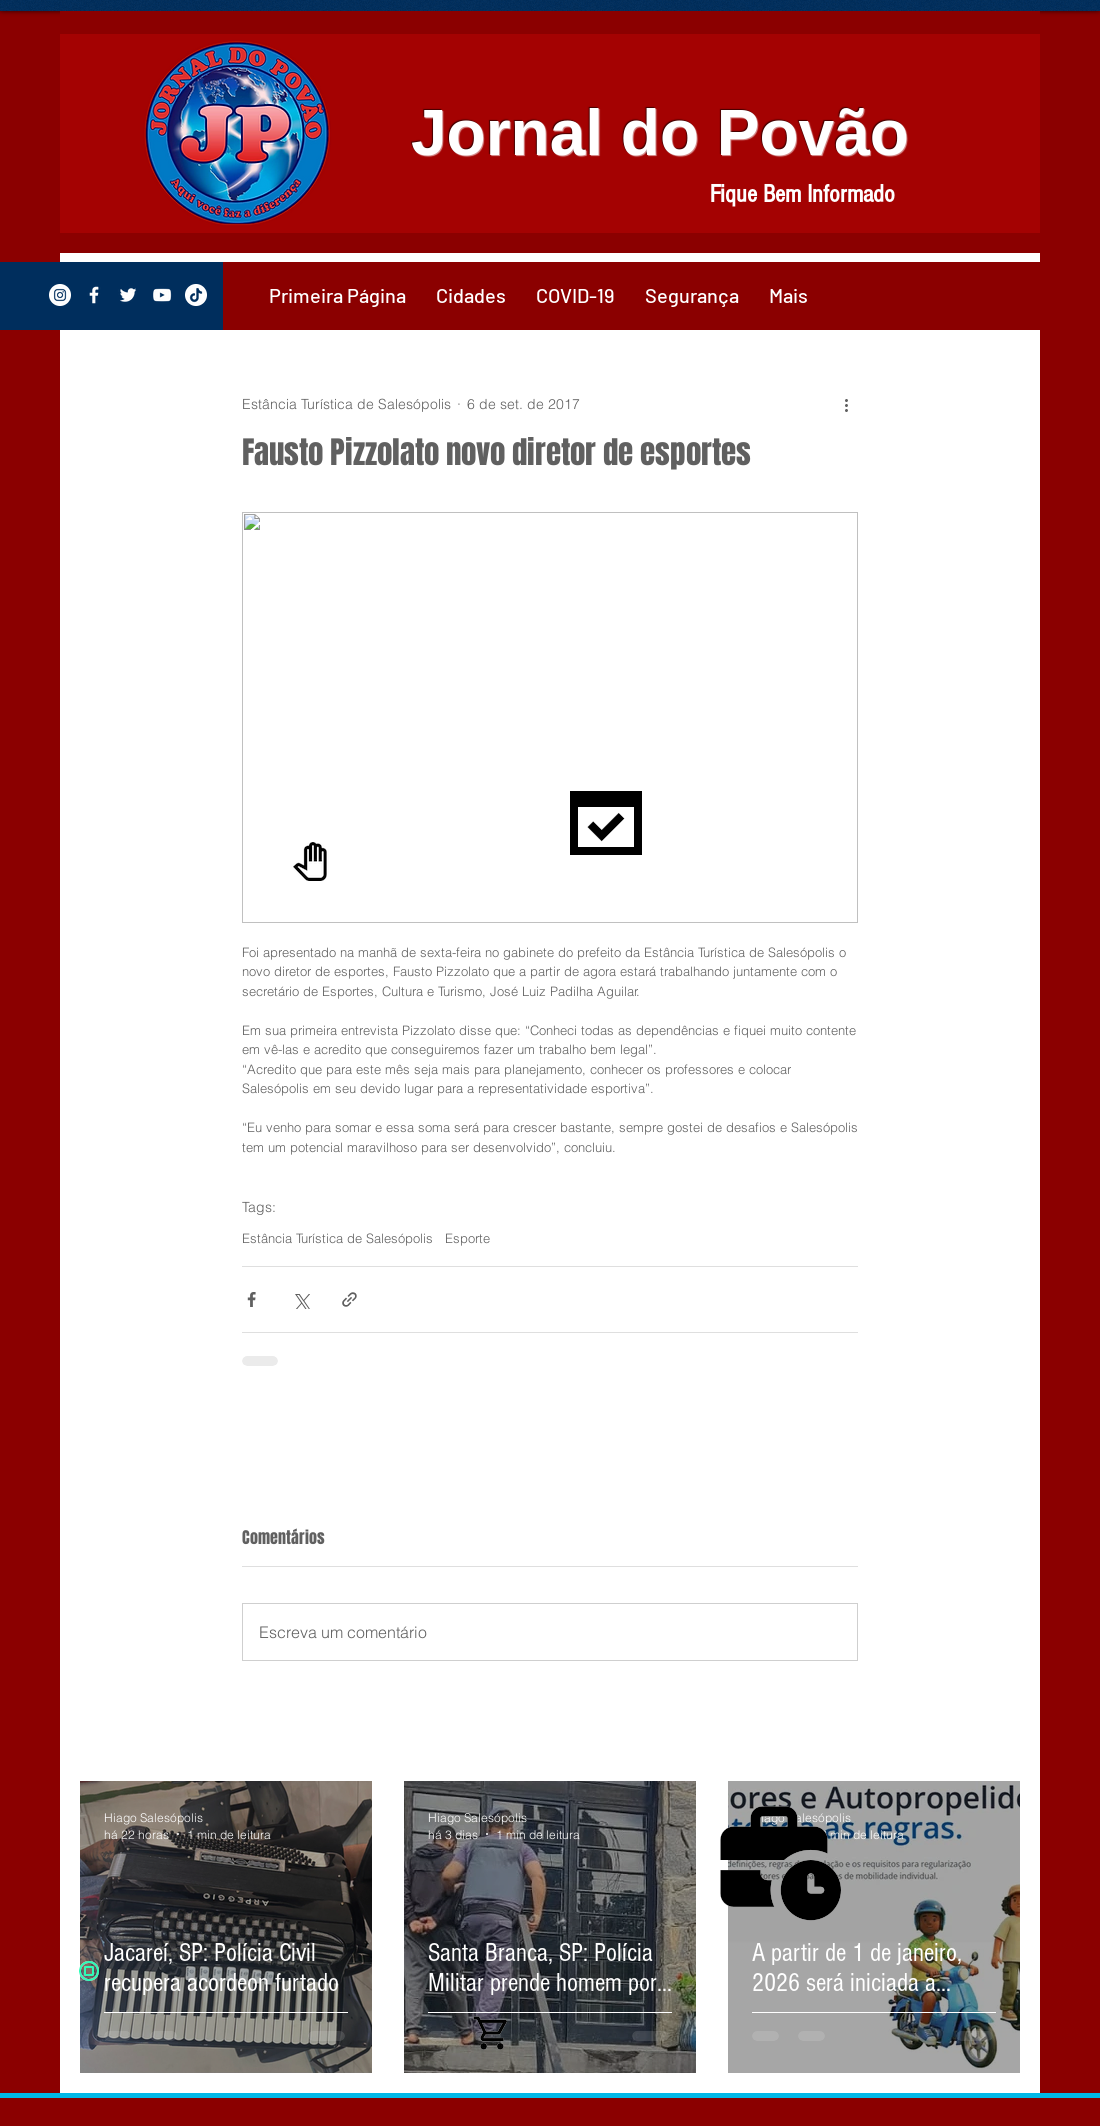  I want to click on playstation square button symbol, so click(89, 1971).